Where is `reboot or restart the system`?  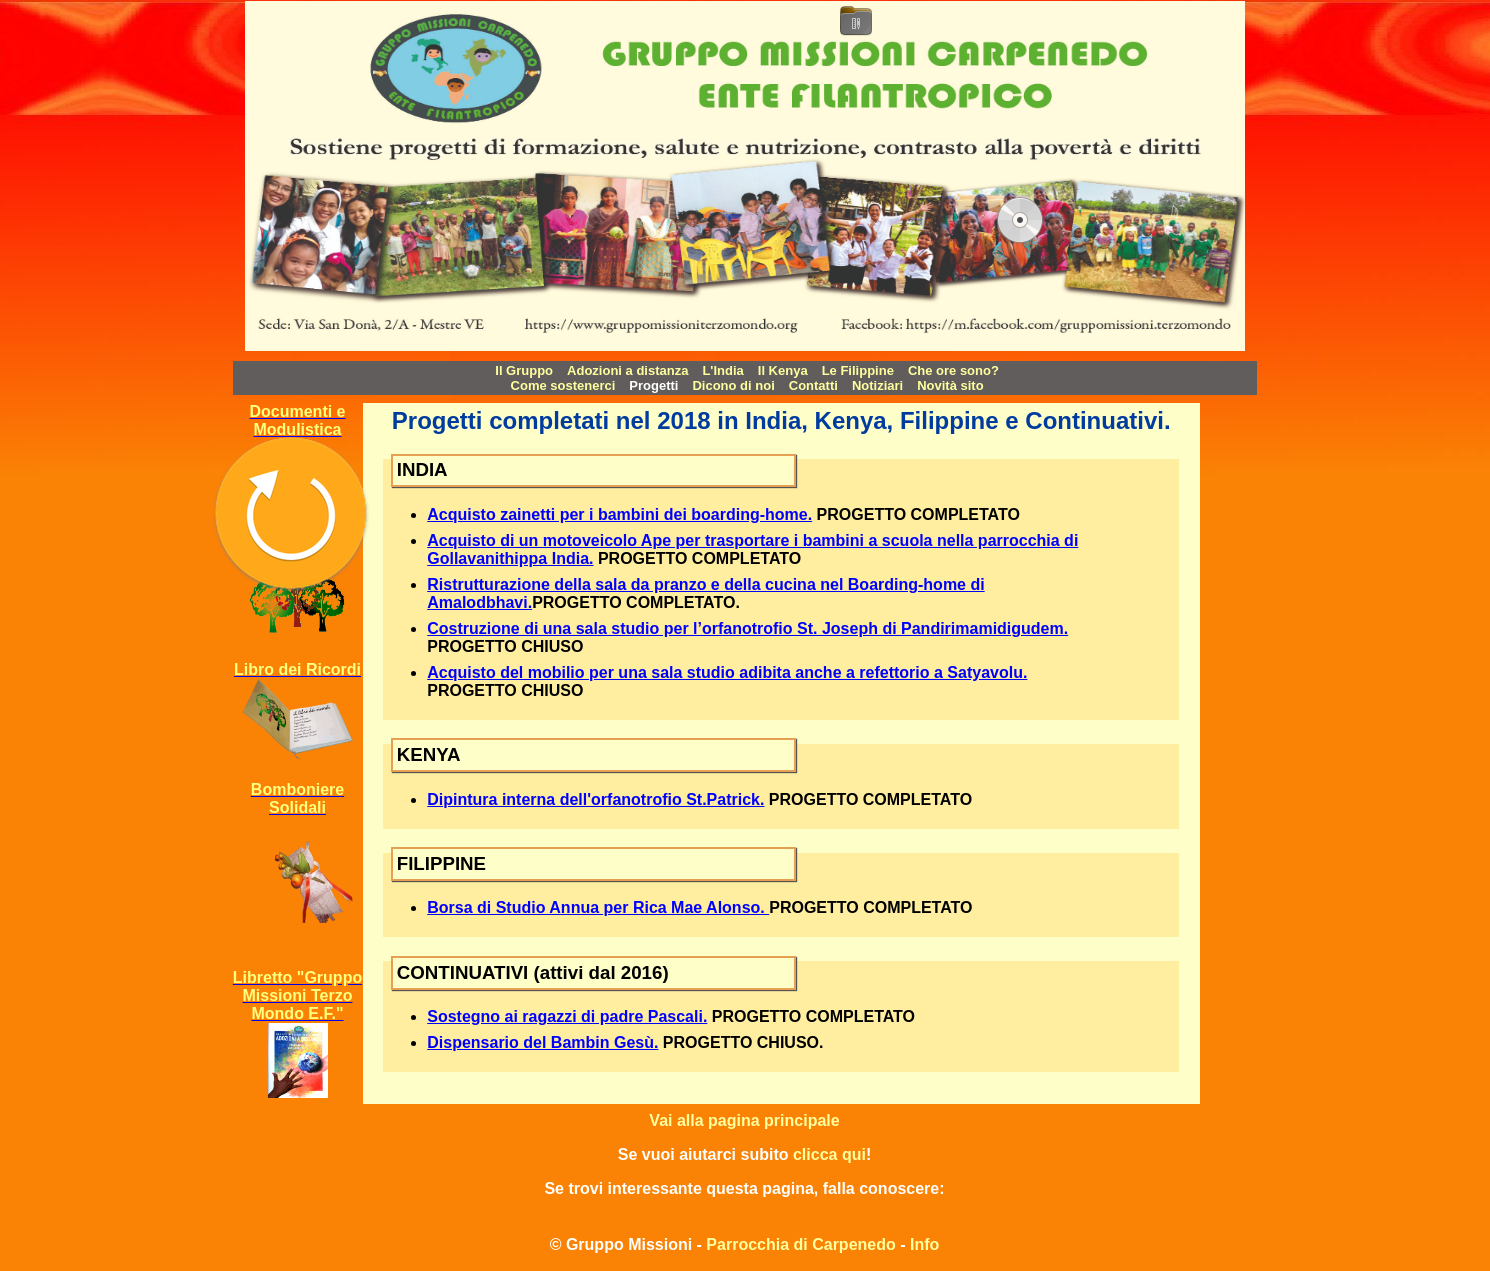 reboot or restart the system is located at coordinates (291, 513).